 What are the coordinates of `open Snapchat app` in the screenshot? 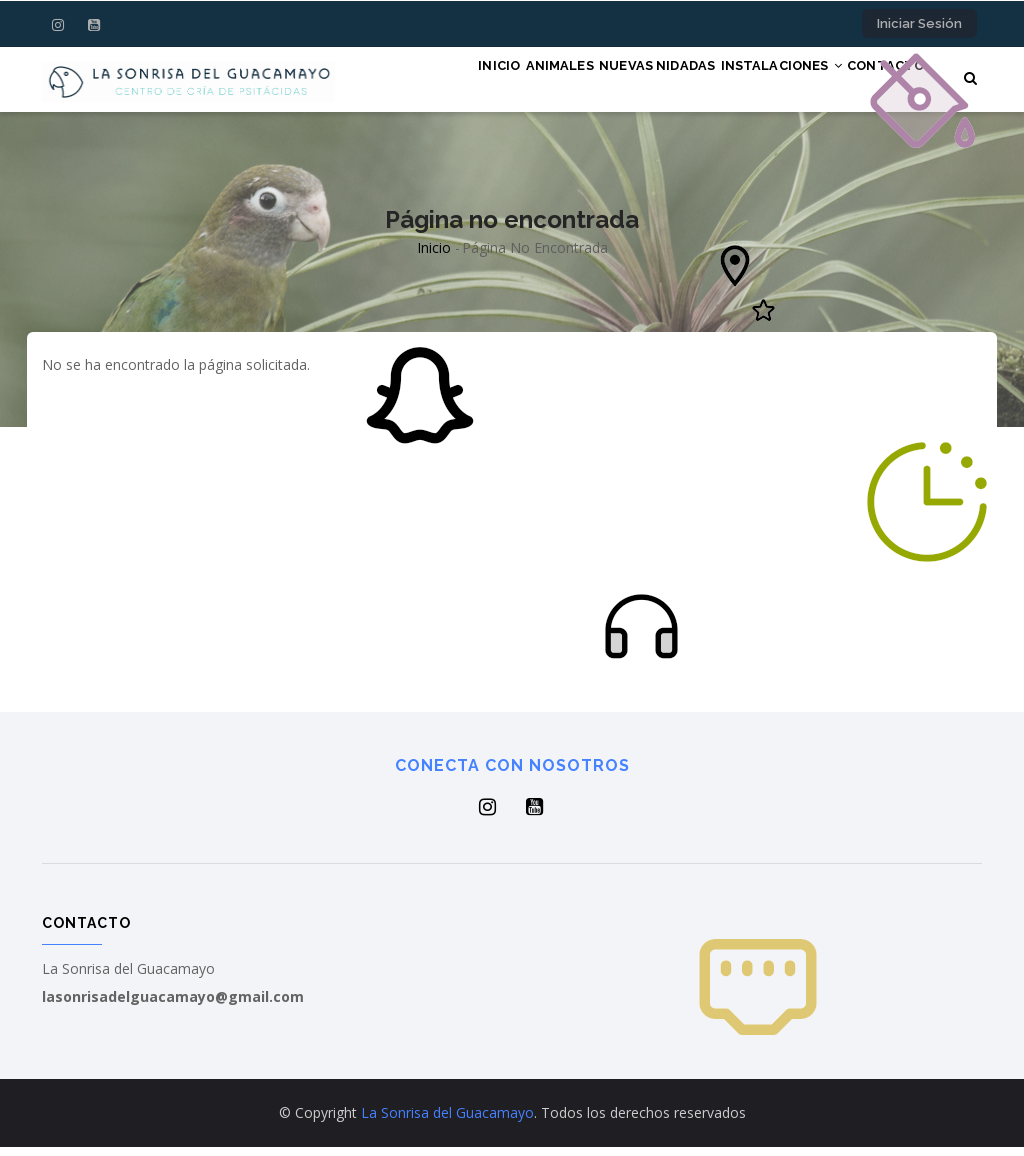 It's located at (420, 397).